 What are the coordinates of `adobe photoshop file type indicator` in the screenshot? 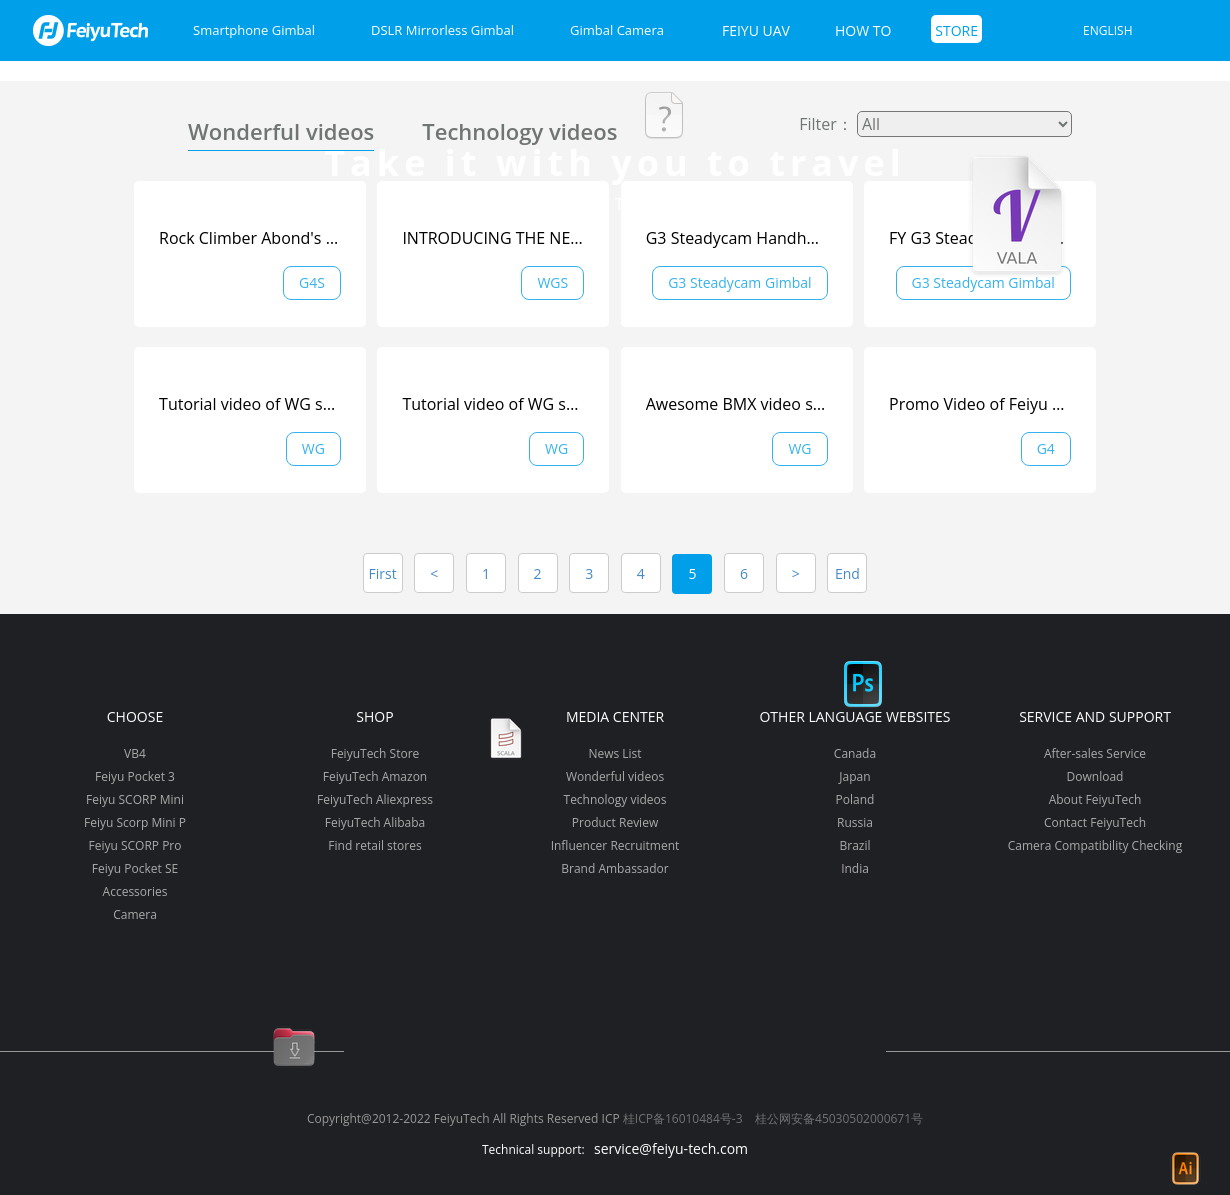 It's located at (863, 684).